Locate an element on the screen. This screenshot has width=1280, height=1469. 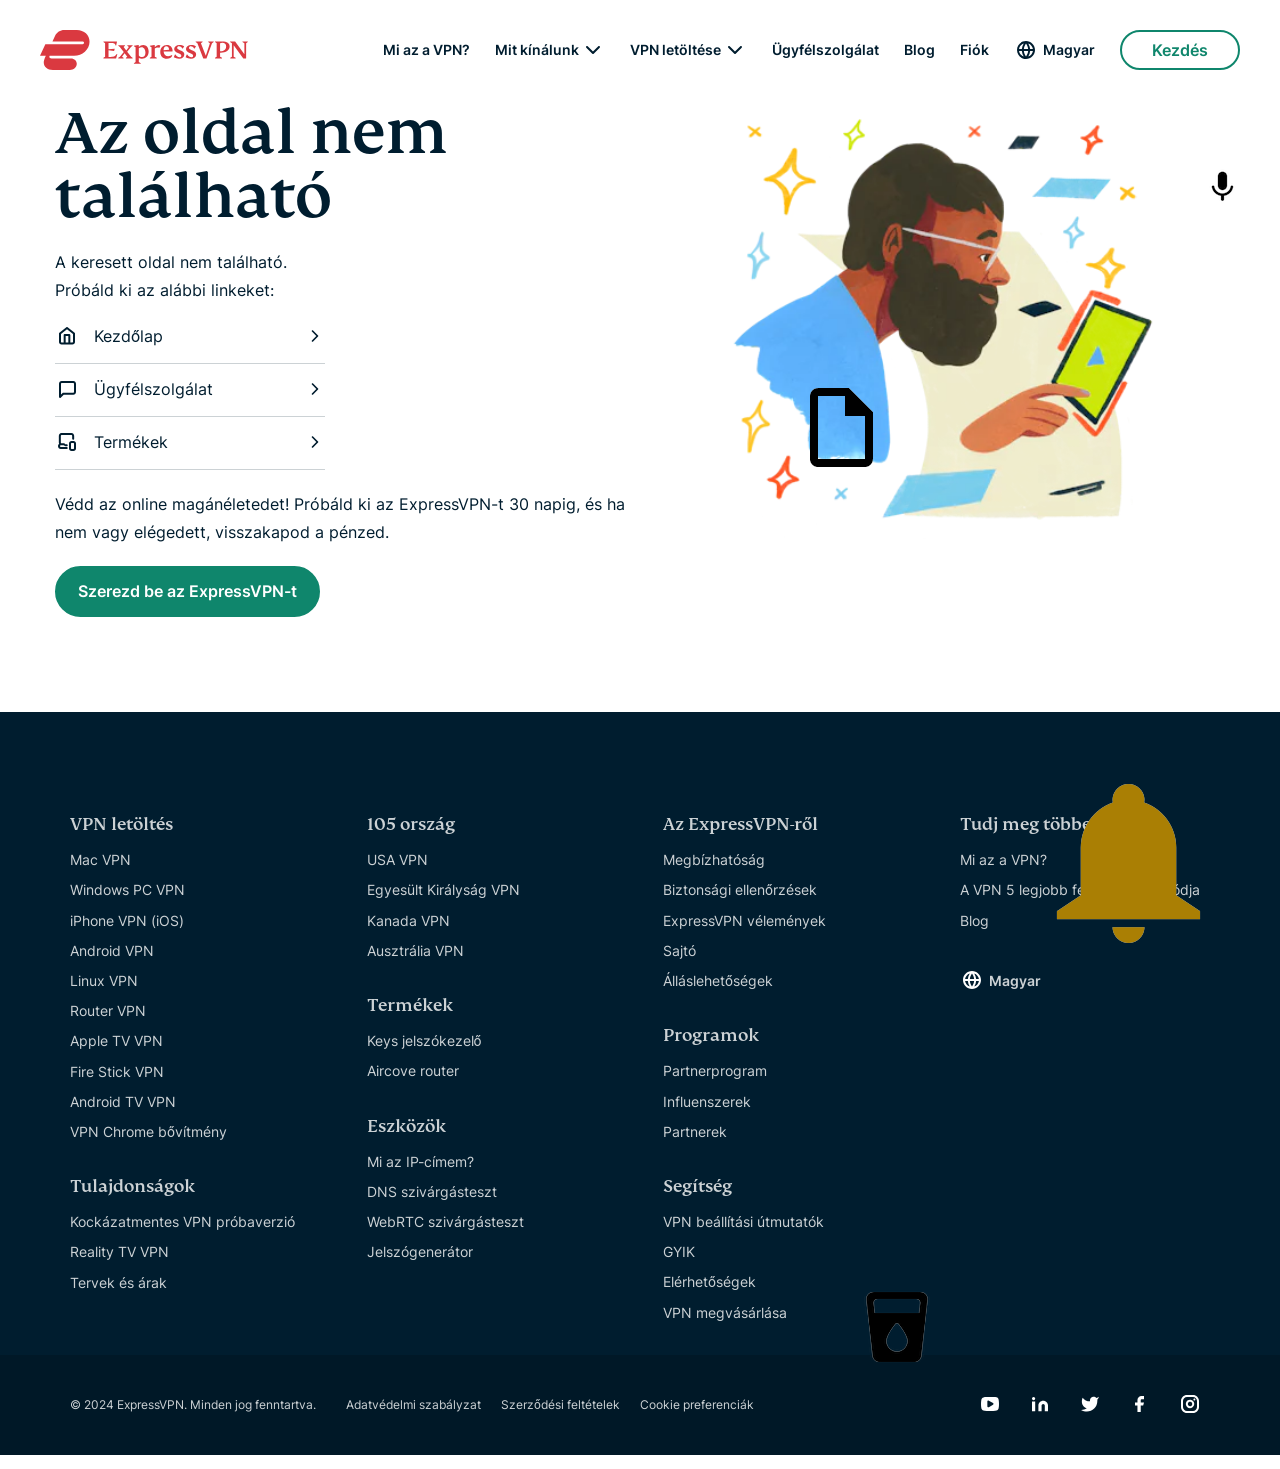
insert or attach a file is located at coordinates (841, 427).